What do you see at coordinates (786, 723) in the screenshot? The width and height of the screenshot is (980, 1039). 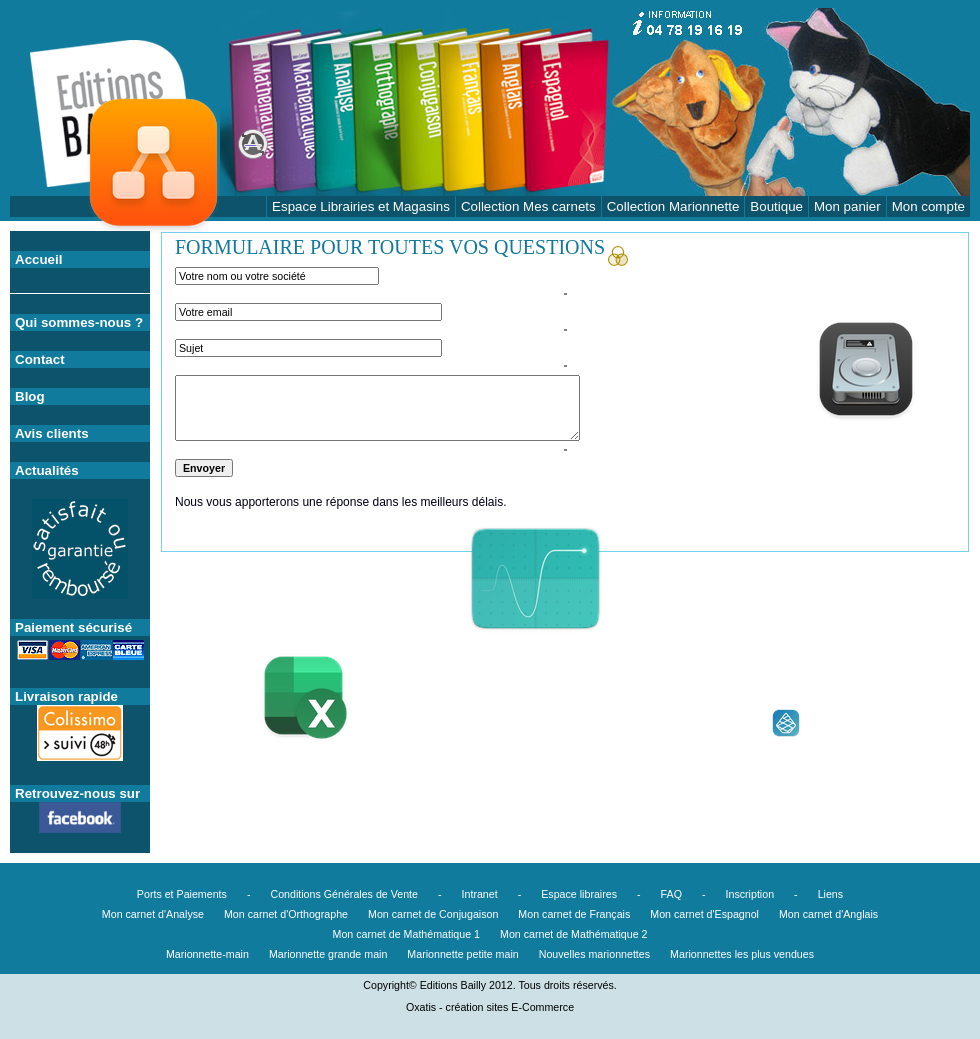 I see `open Pinegrow web editor application` at bounding box center [786, 723].